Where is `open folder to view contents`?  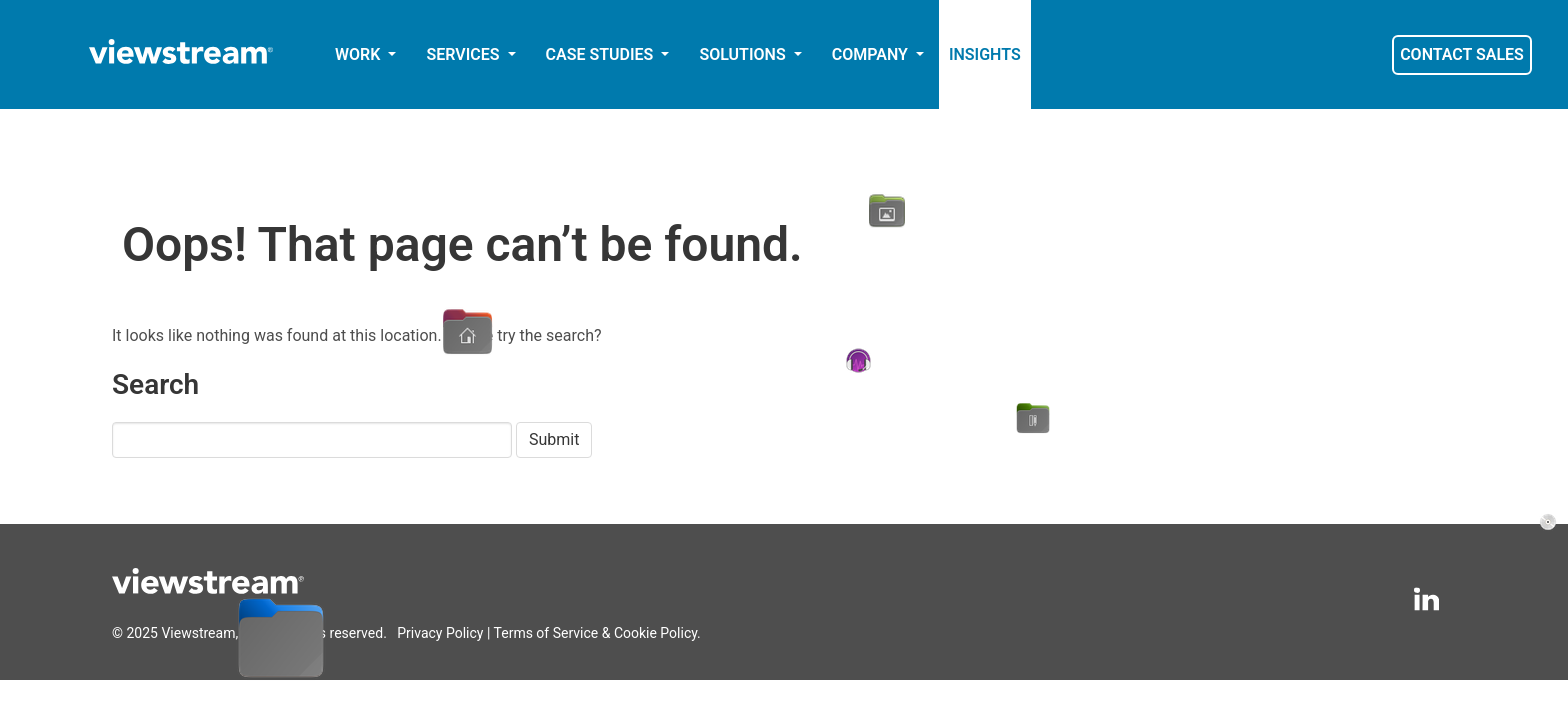
open folder to view contents is located at coordinates (281, 638).